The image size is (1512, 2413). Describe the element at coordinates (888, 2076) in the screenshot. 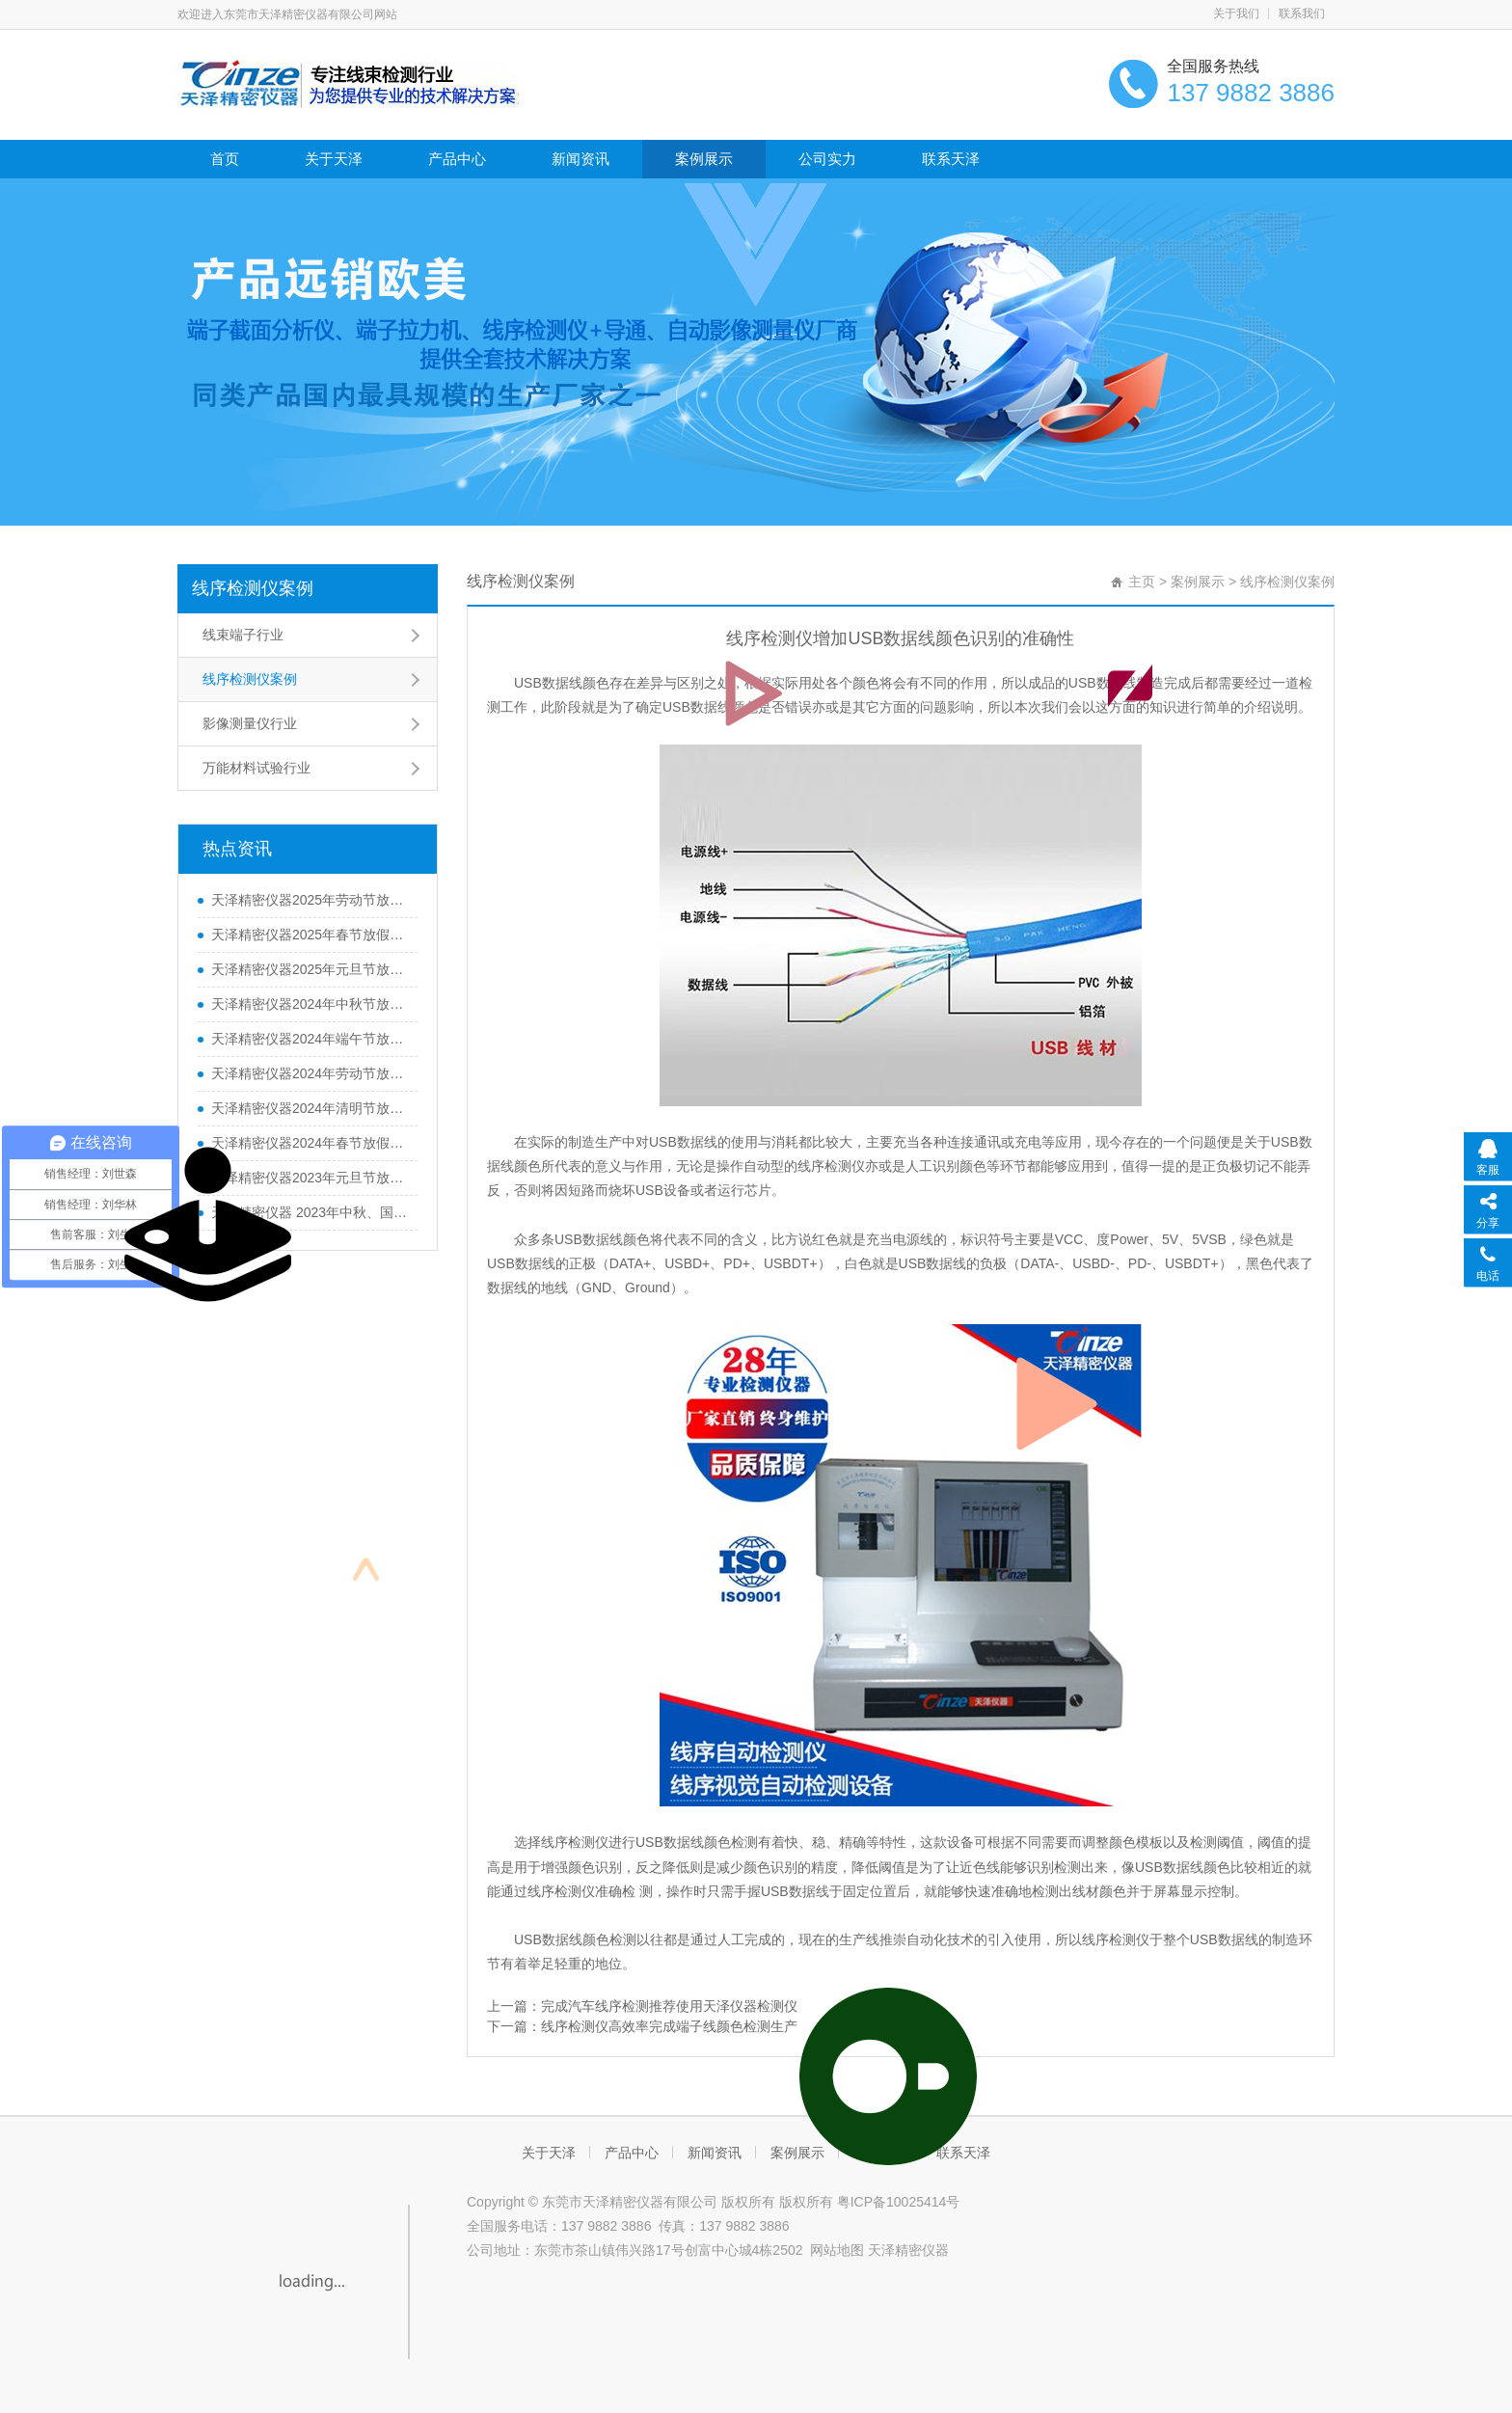

I see `DuckDB database logo` at that location.